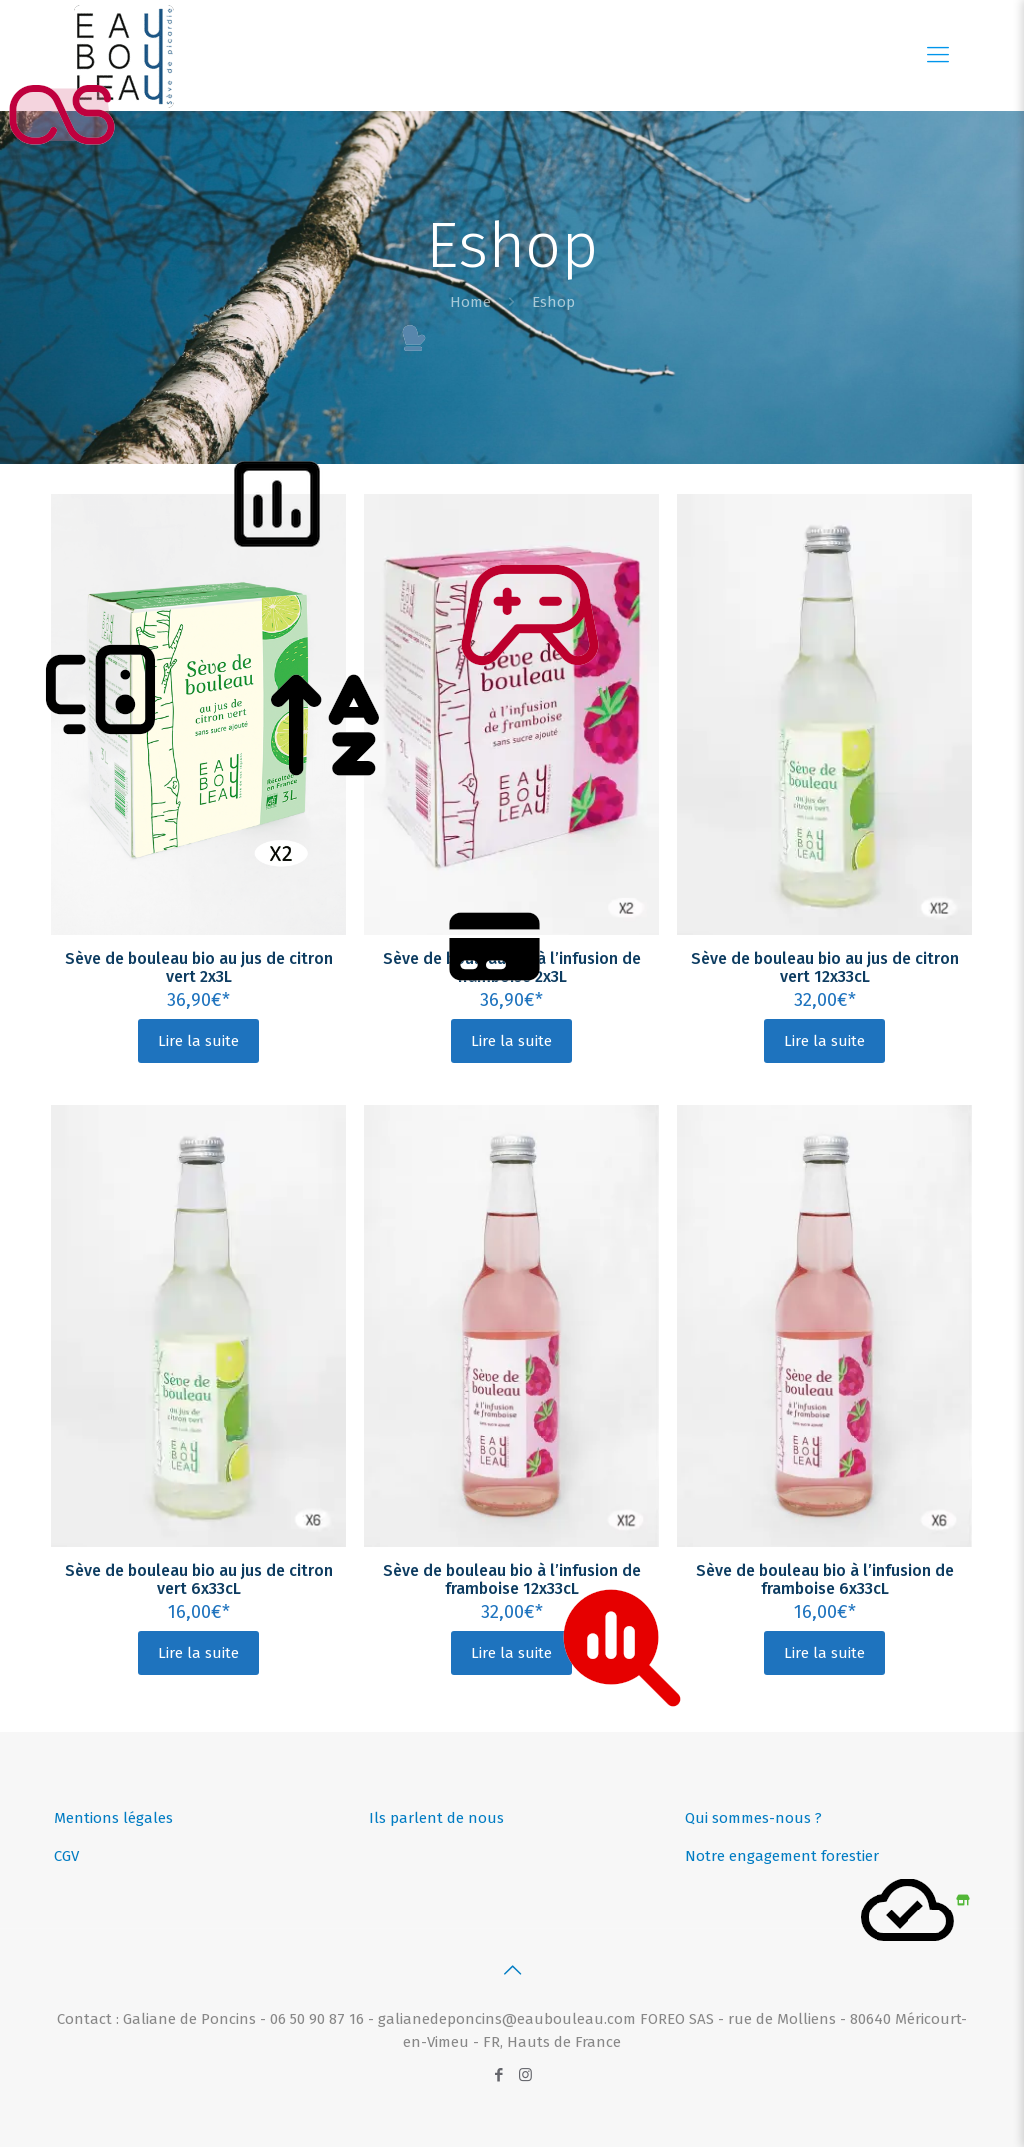  What do you see at coordinates (62, 113) in the screenshot?
I see `connect to Last.fm account` at bounding box center [62, 113].